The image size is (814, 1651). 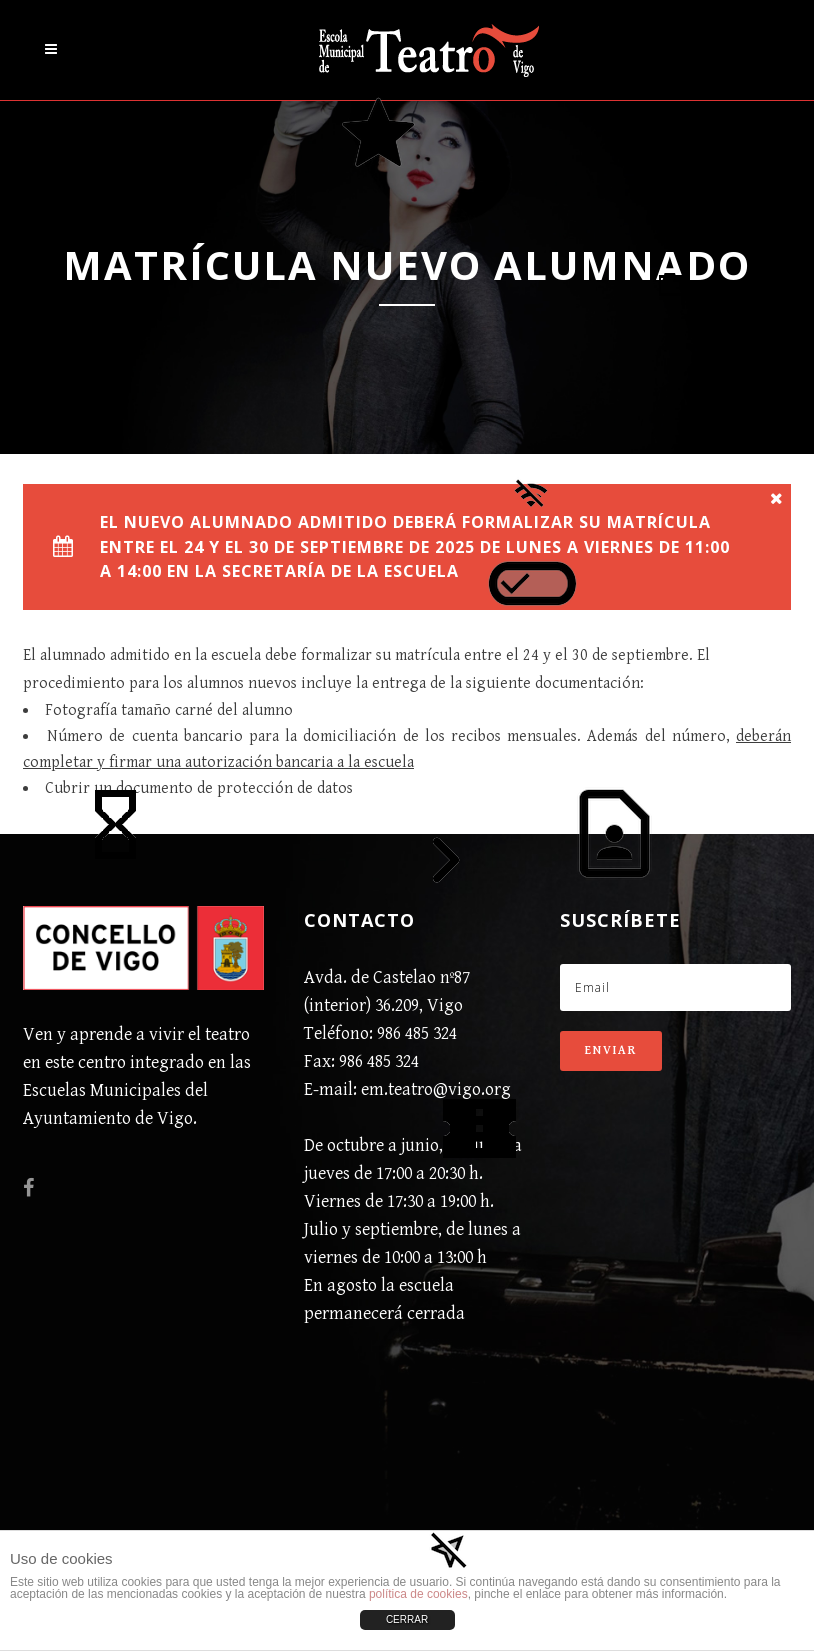 I want to click on add item to favorites, so click(x=378, y=133).